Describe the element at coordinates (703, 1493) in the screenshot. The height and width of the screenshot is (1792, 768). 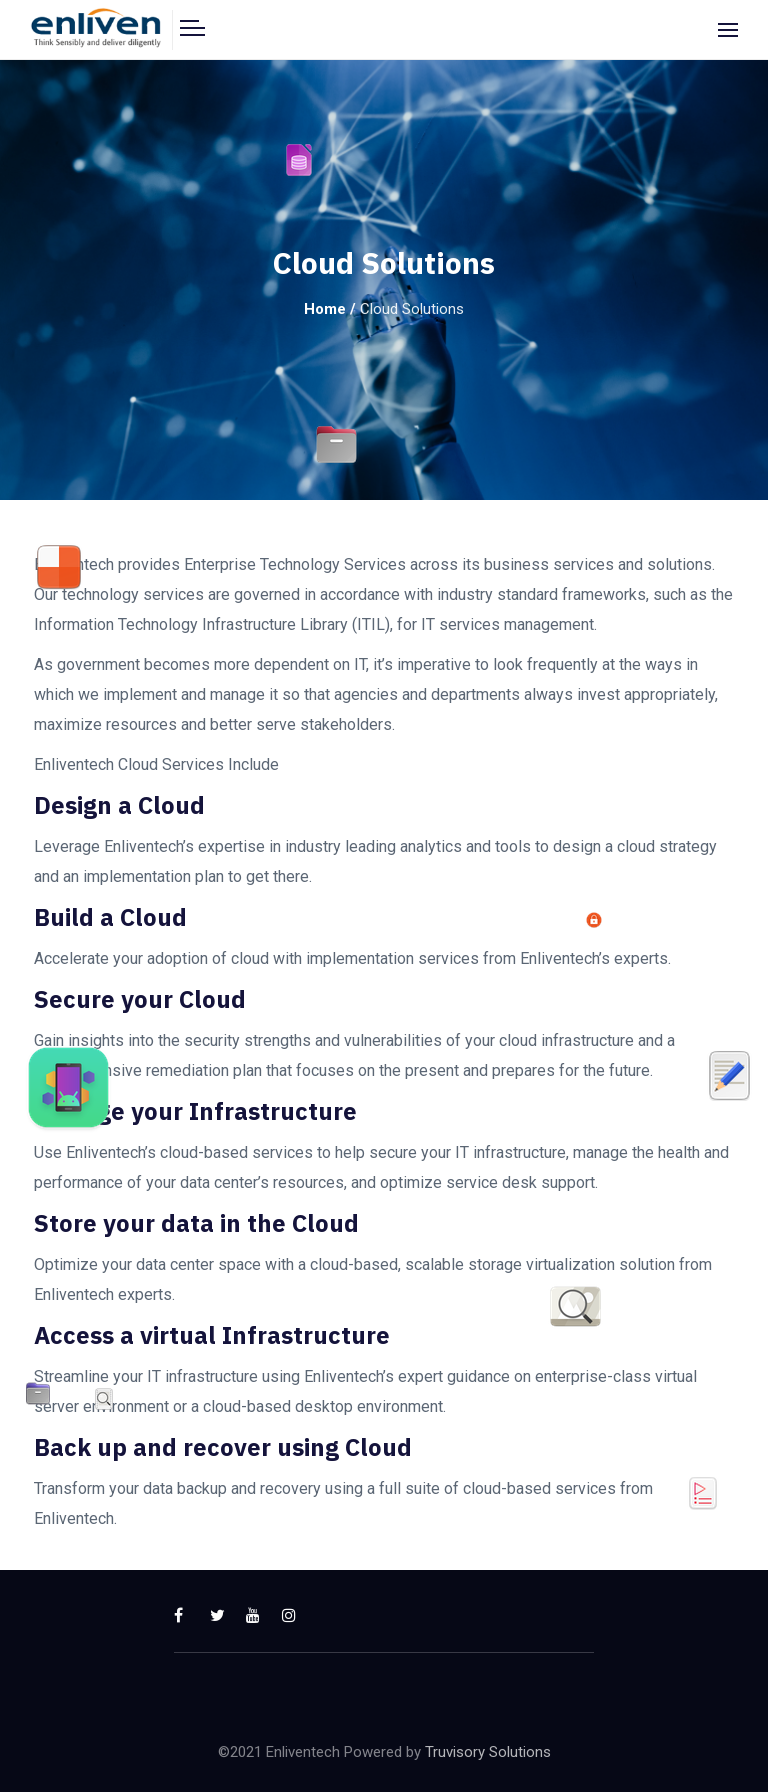
I see `open a playlist file` at that location.